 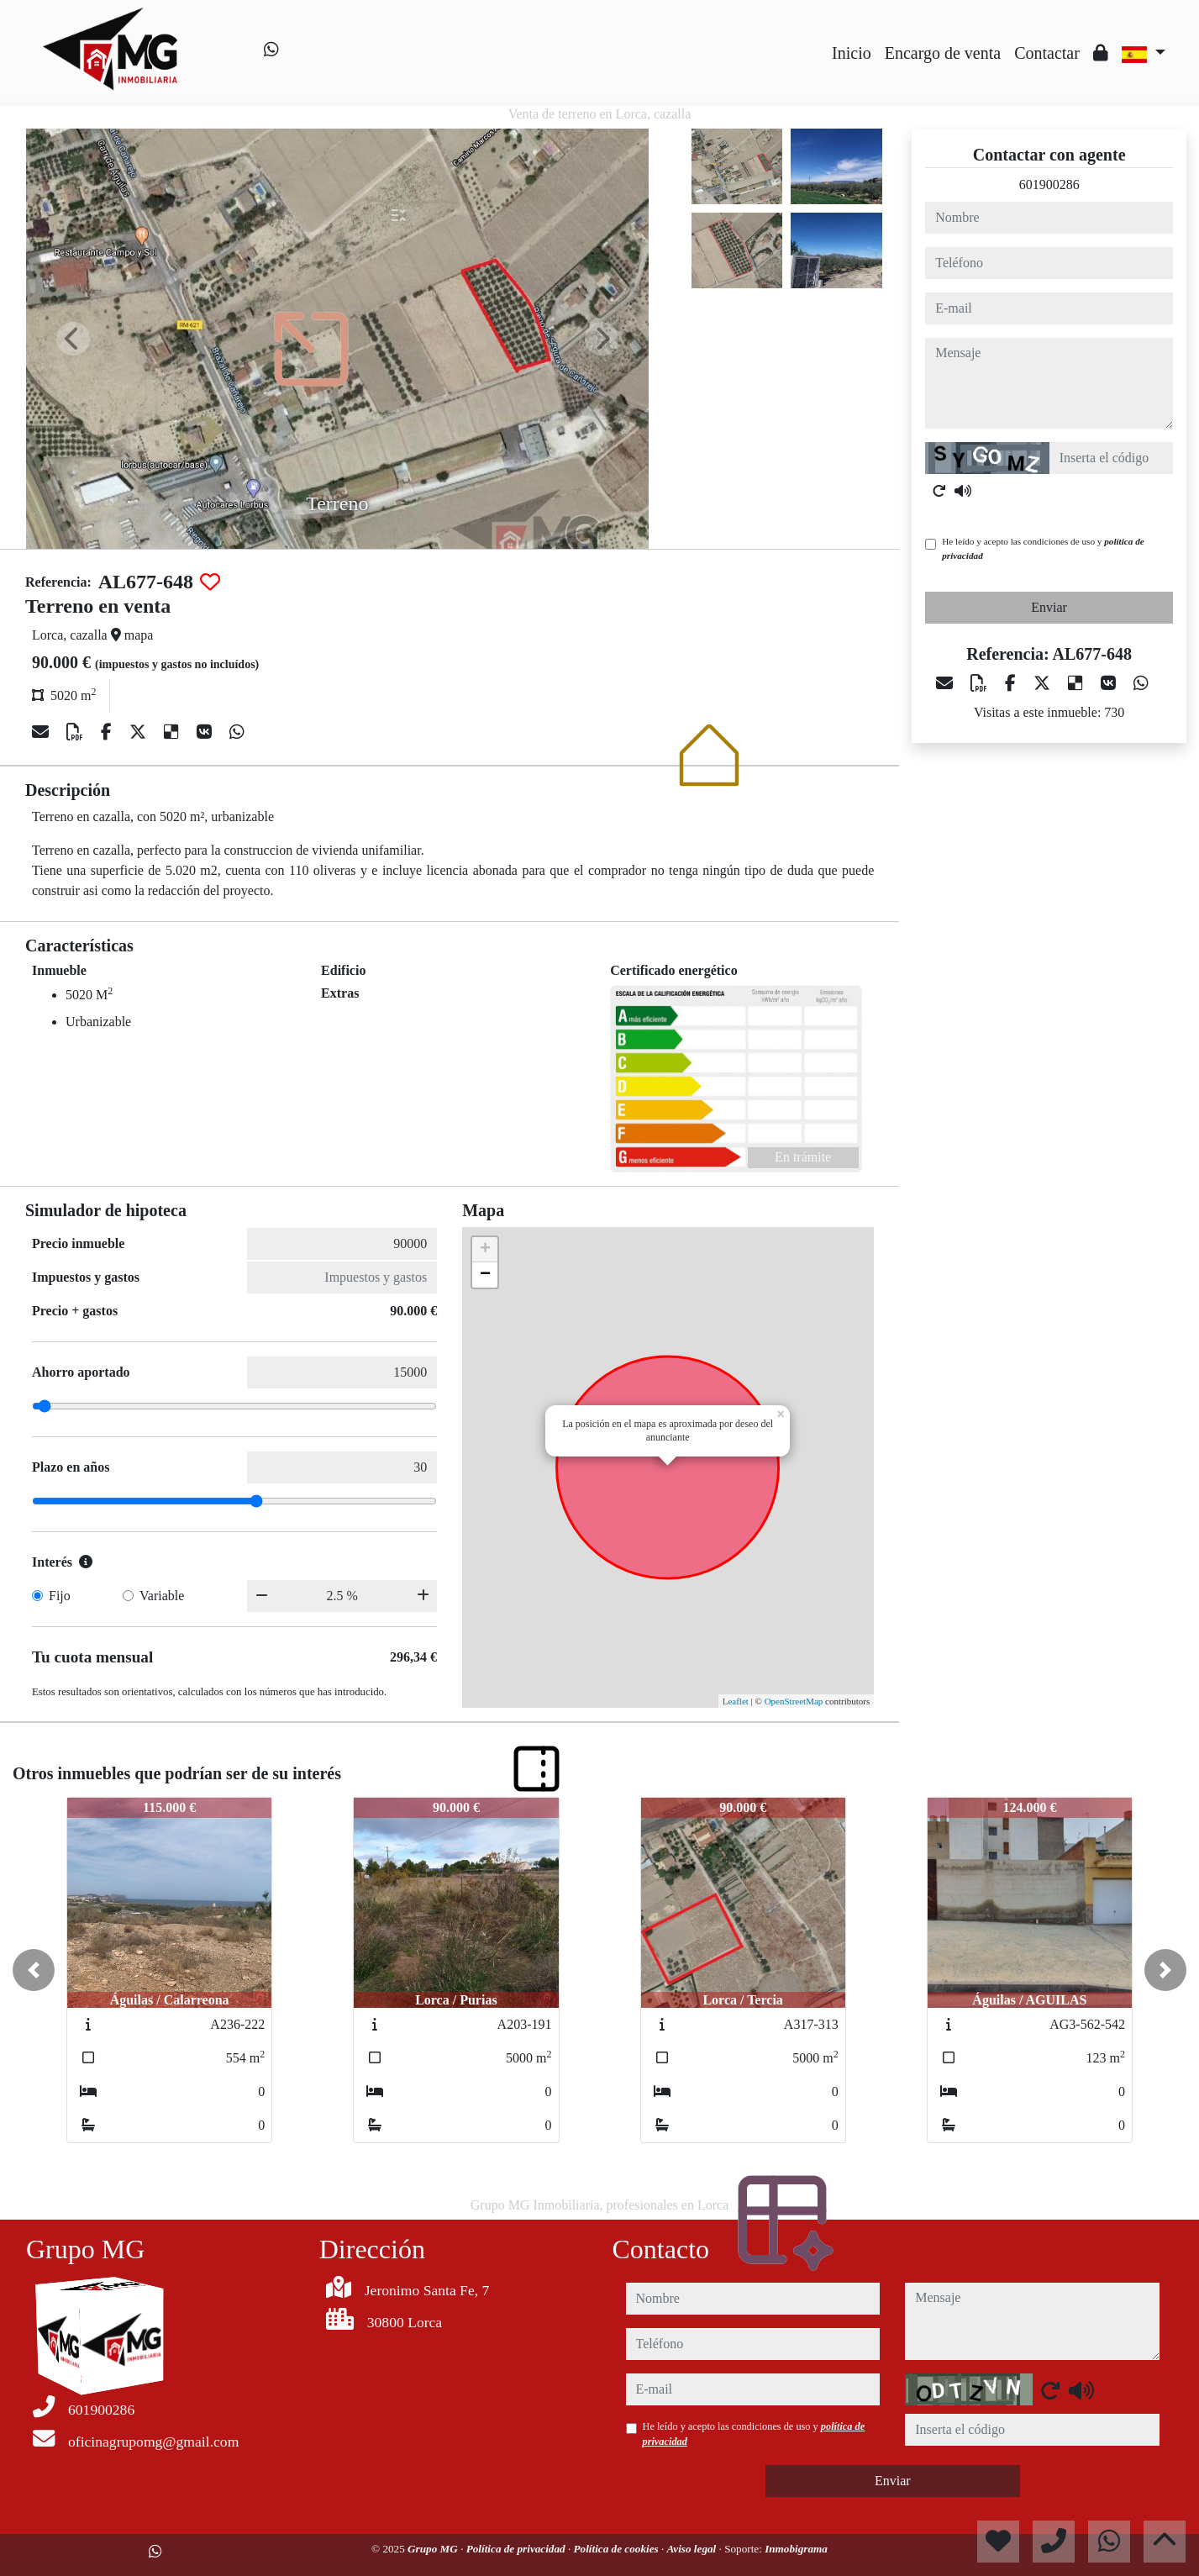 What do you see at coordinates (709, 756) in the screenshot?
I see `navigate to home screen` at bounding box center [709, 756].